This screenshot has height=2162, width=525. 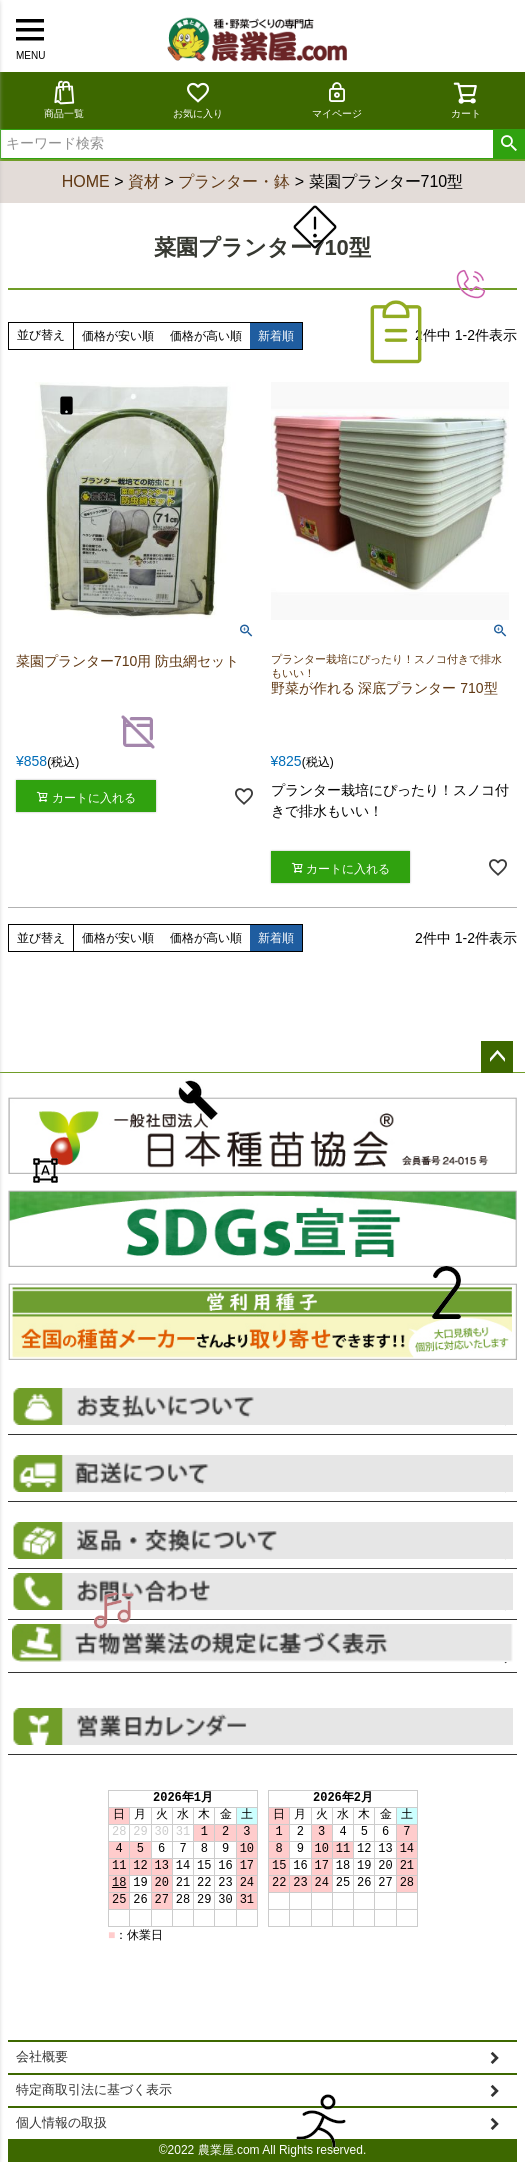 I want to click on make a phone call, so click(x=471, y=283).